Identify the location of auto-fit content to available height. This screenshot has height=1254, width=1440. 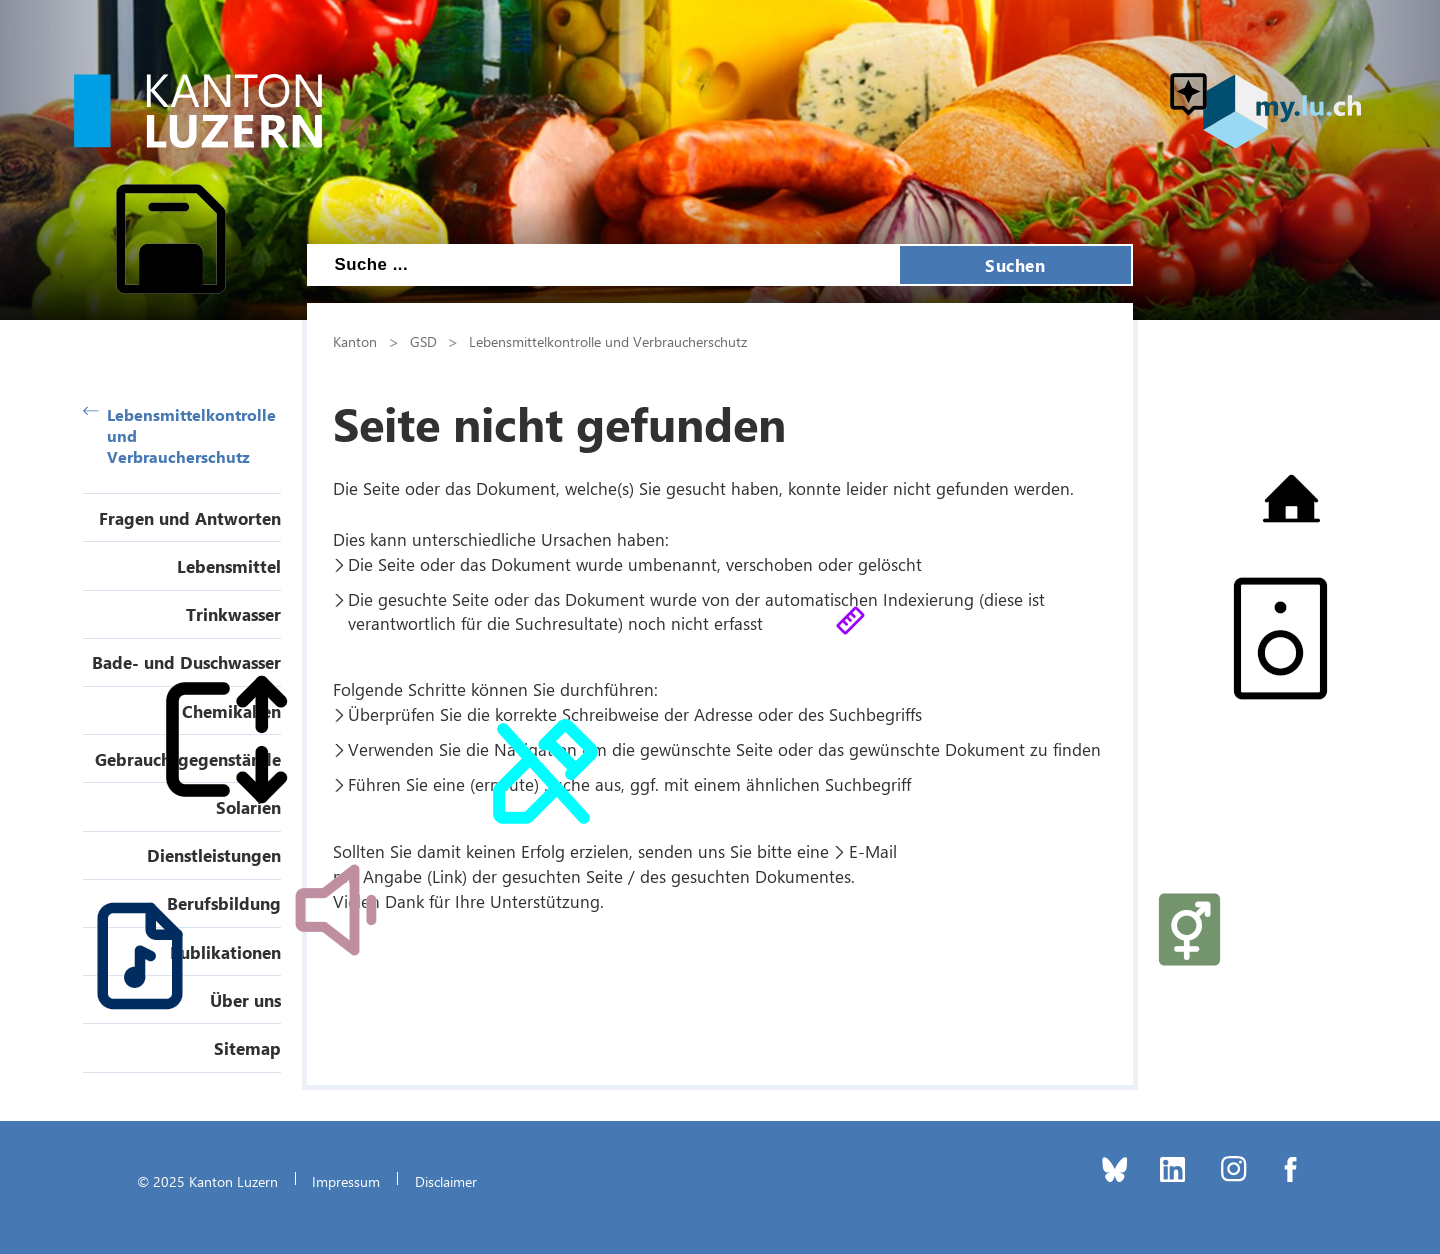
(223, 739).